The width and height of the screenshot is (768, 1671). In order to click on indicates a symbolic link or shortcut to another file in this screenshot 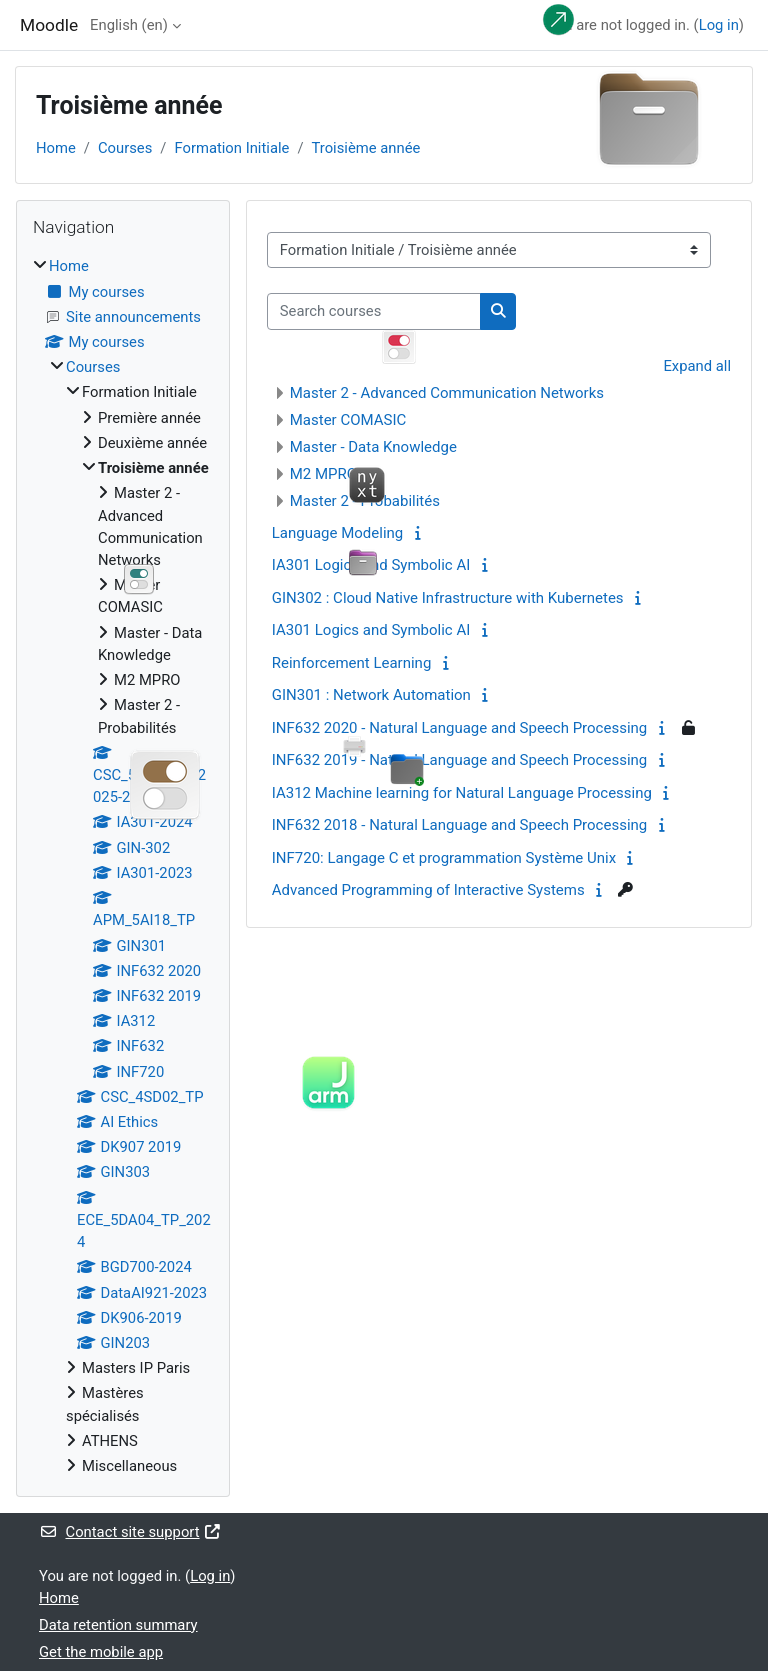, I will do `click(558, 19)`.